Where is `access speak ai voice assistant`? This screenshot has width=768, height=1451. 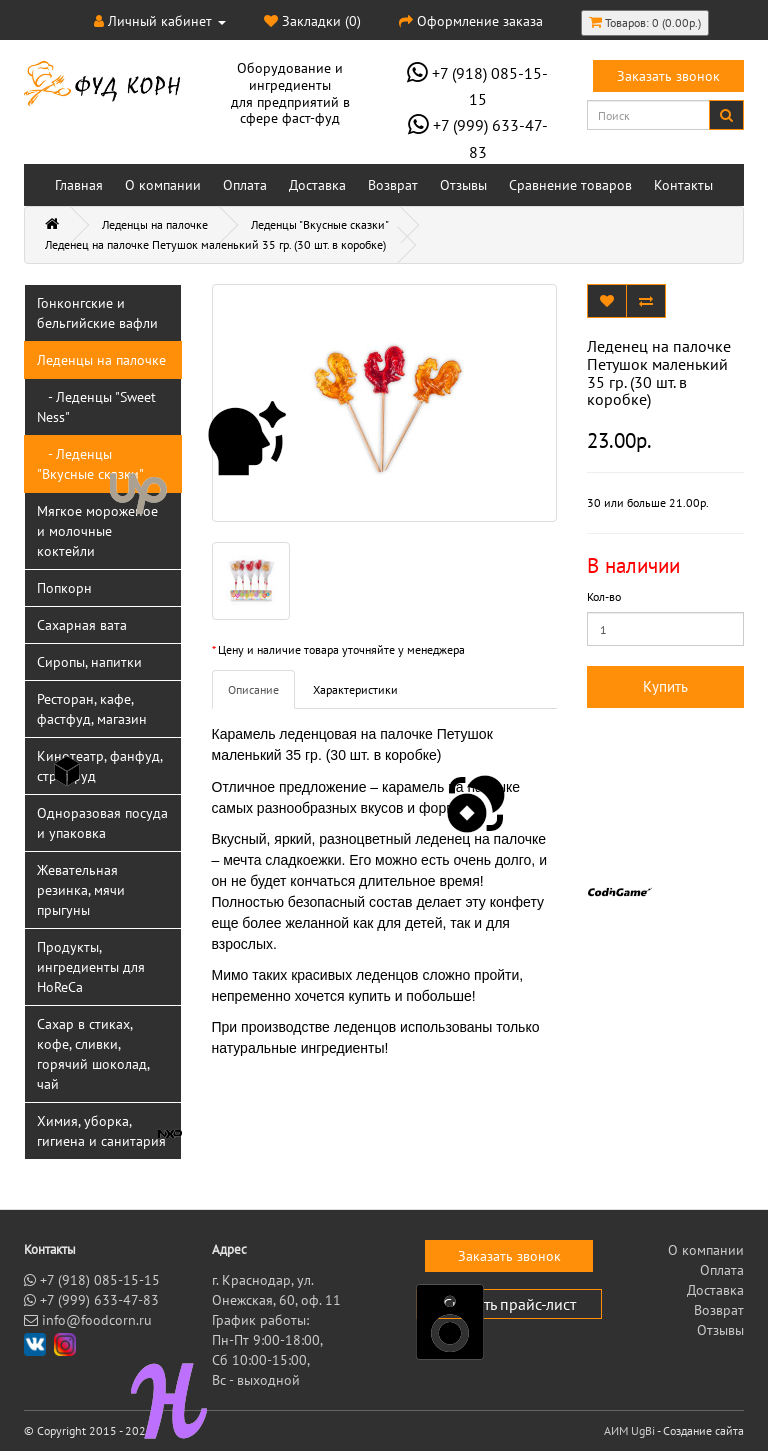
access speak ai voice assistant is located at coordinates (245, 441).